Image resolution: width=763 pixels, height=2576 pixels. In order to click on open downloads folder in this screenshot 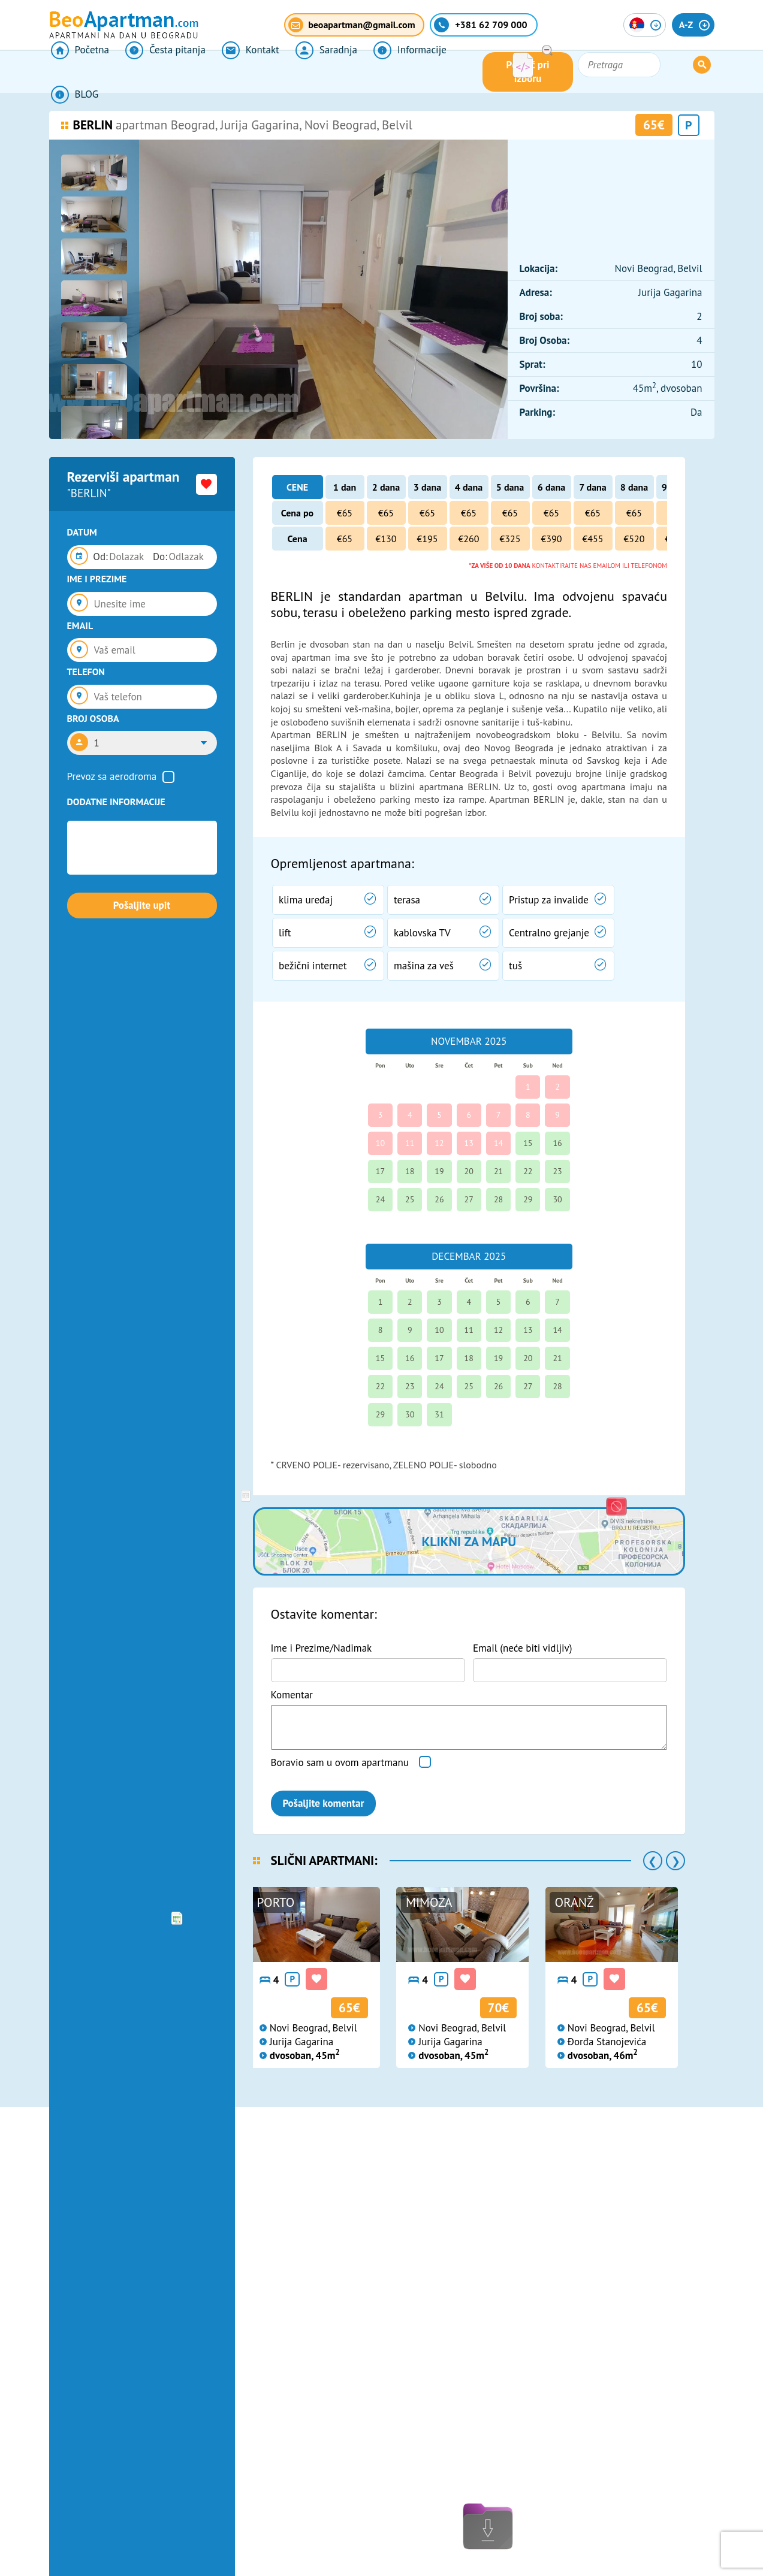, I will do `click(488, 2526)`.